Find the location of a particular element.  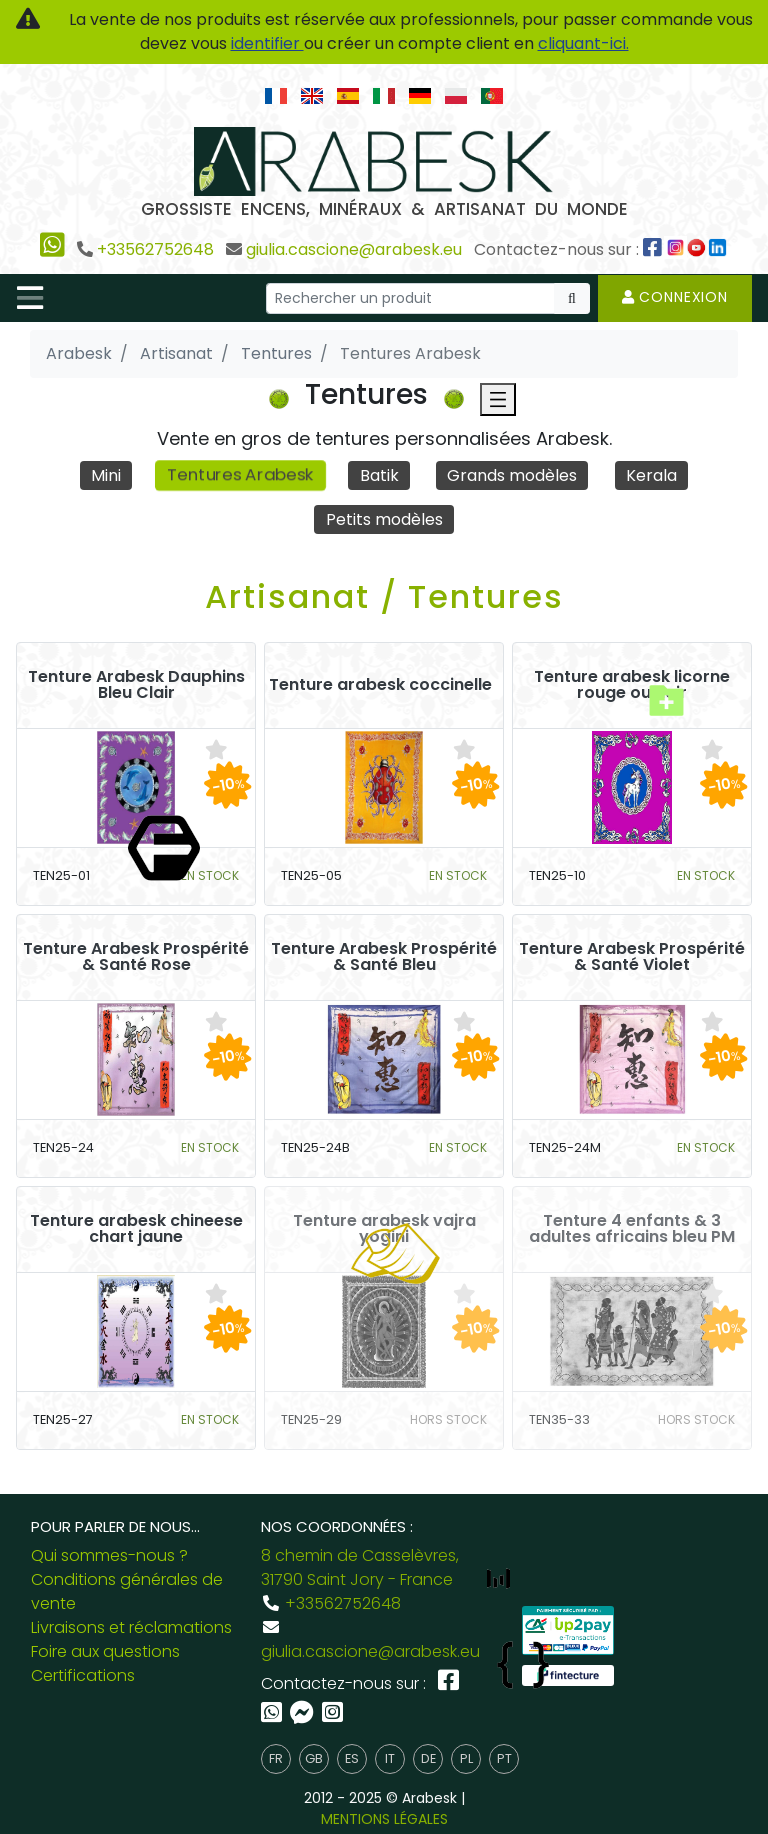

bytedance company logo is located at coordinates (498, 1578).